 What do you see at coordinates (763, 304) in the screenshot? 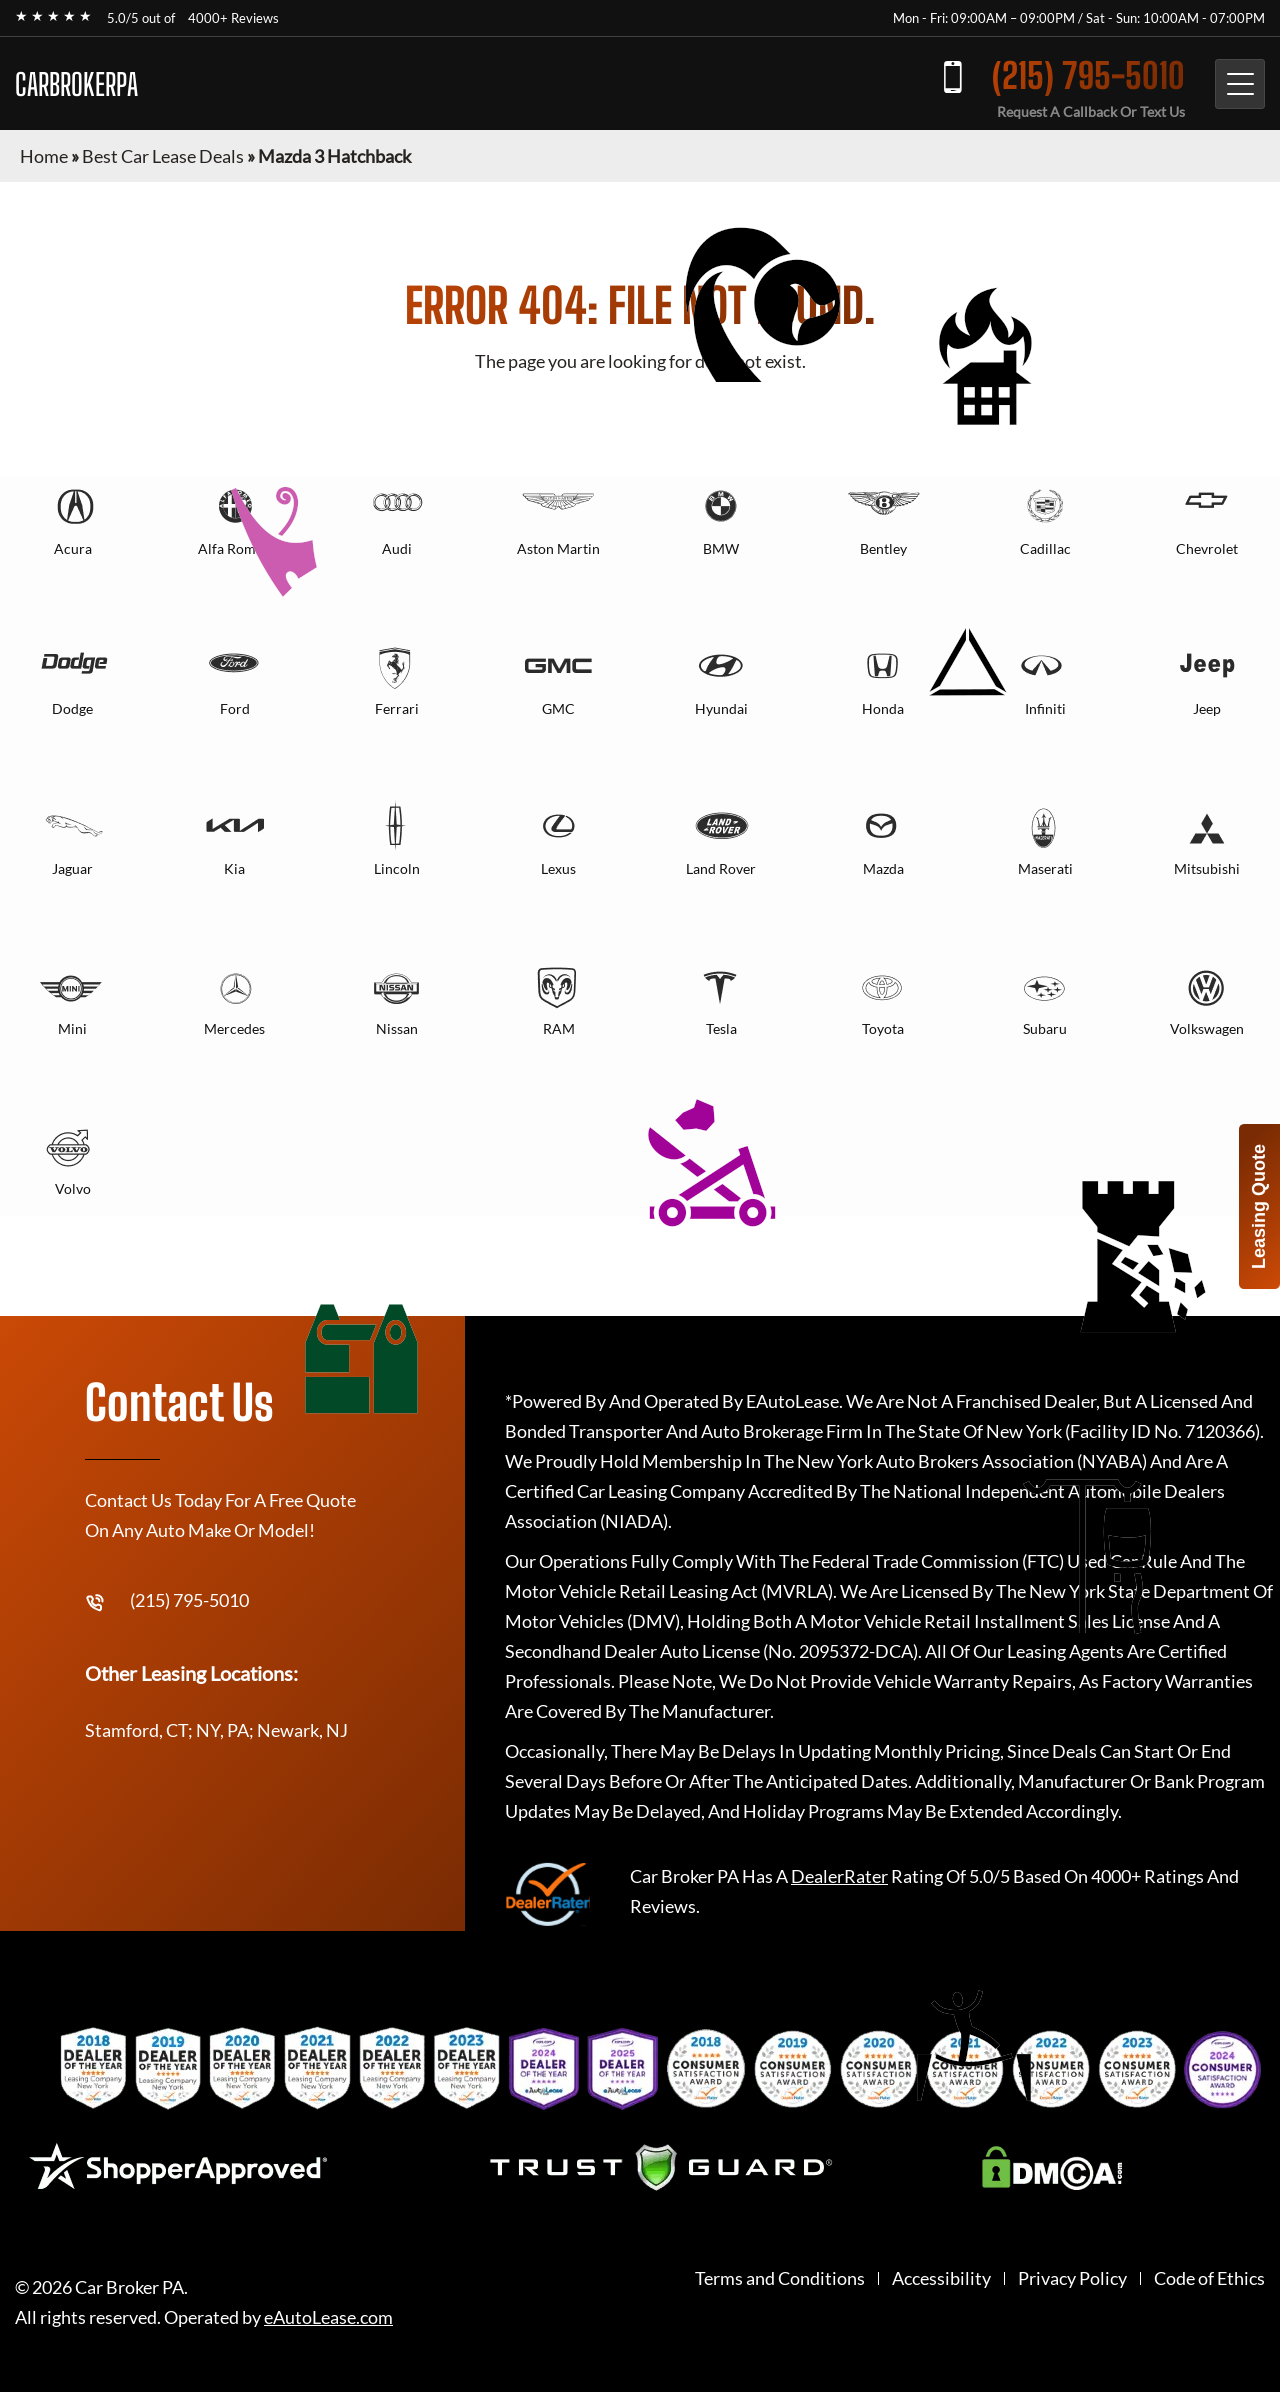
I see `a monster or creature ability indicator` at bounding box center [763, 304].